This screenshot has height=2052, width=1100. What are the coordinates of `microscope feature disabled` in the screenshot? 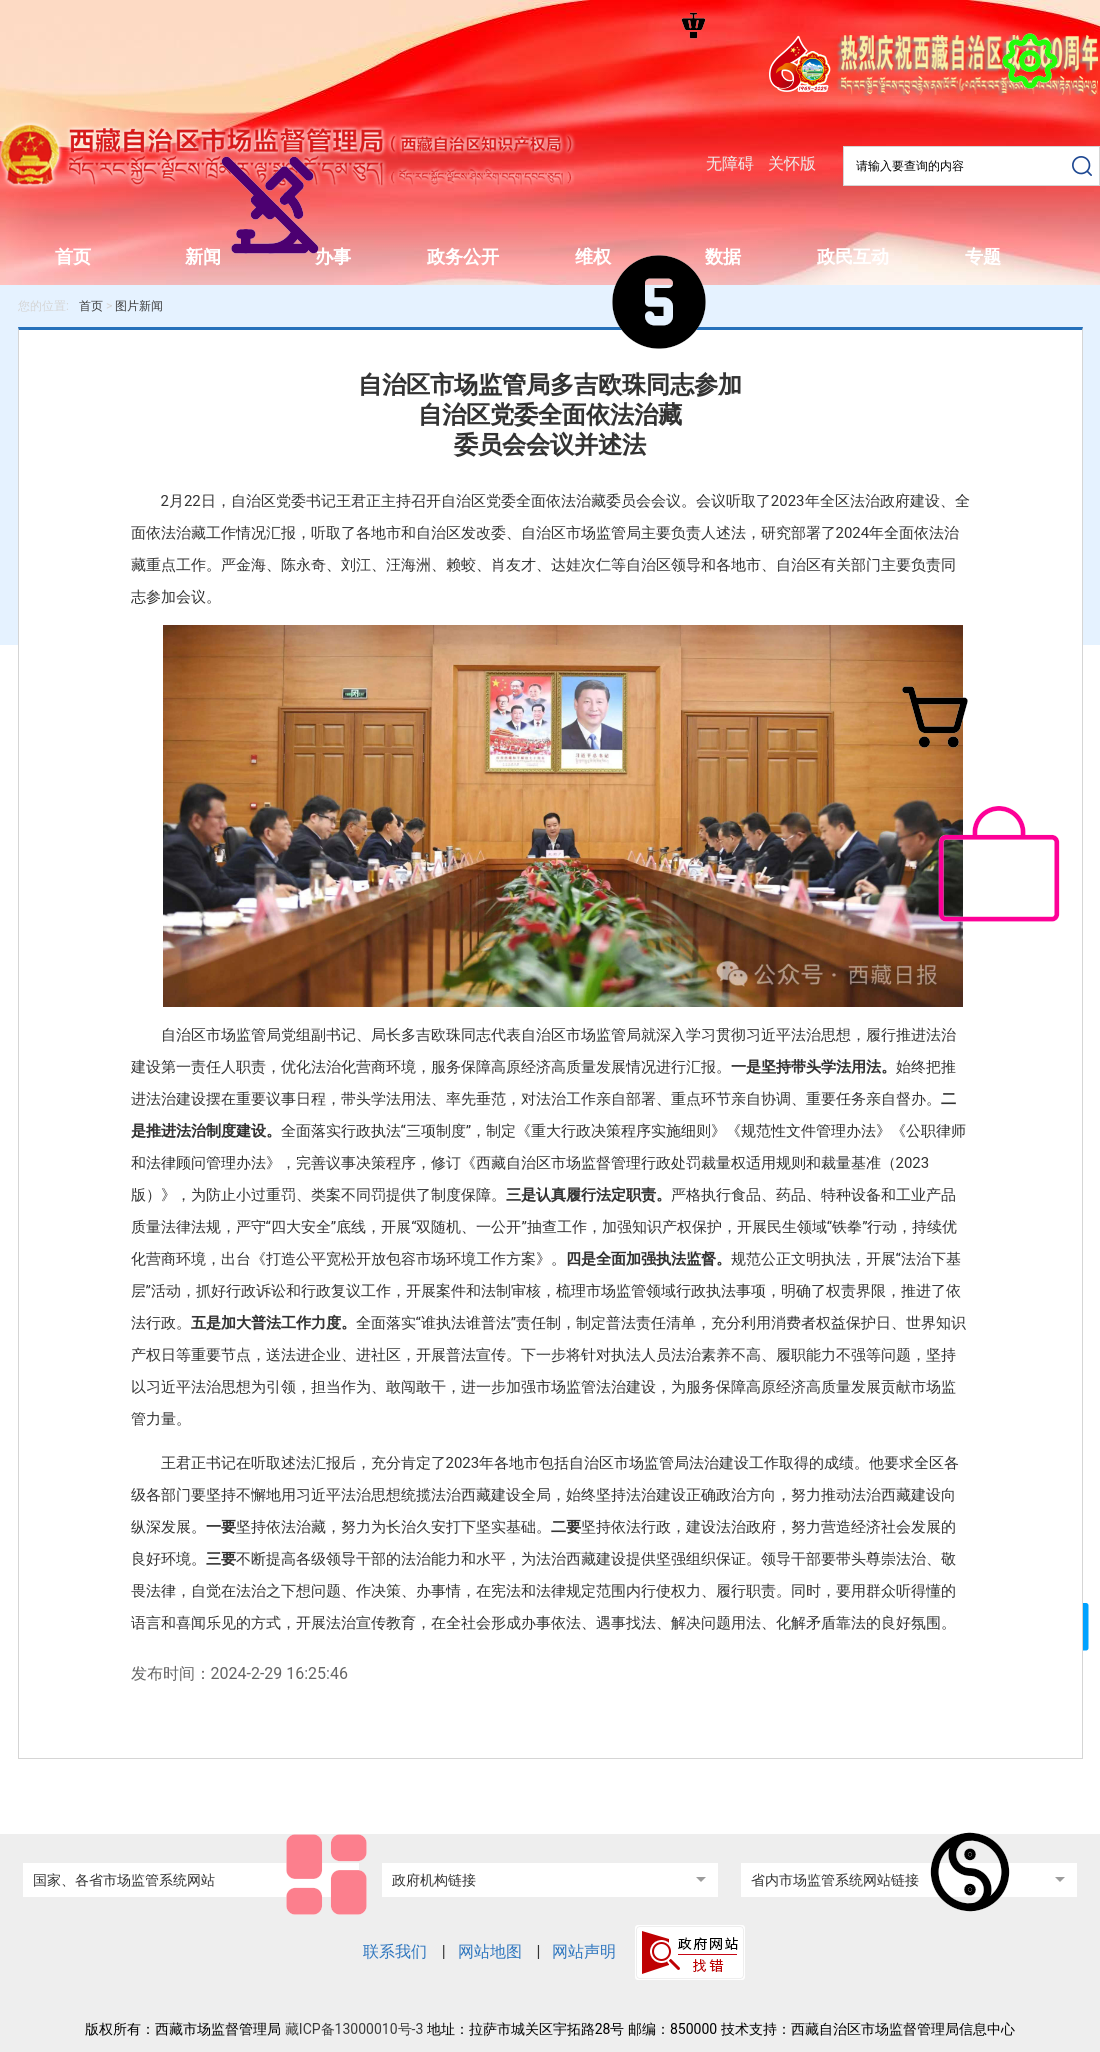 It's located at (270, 205).